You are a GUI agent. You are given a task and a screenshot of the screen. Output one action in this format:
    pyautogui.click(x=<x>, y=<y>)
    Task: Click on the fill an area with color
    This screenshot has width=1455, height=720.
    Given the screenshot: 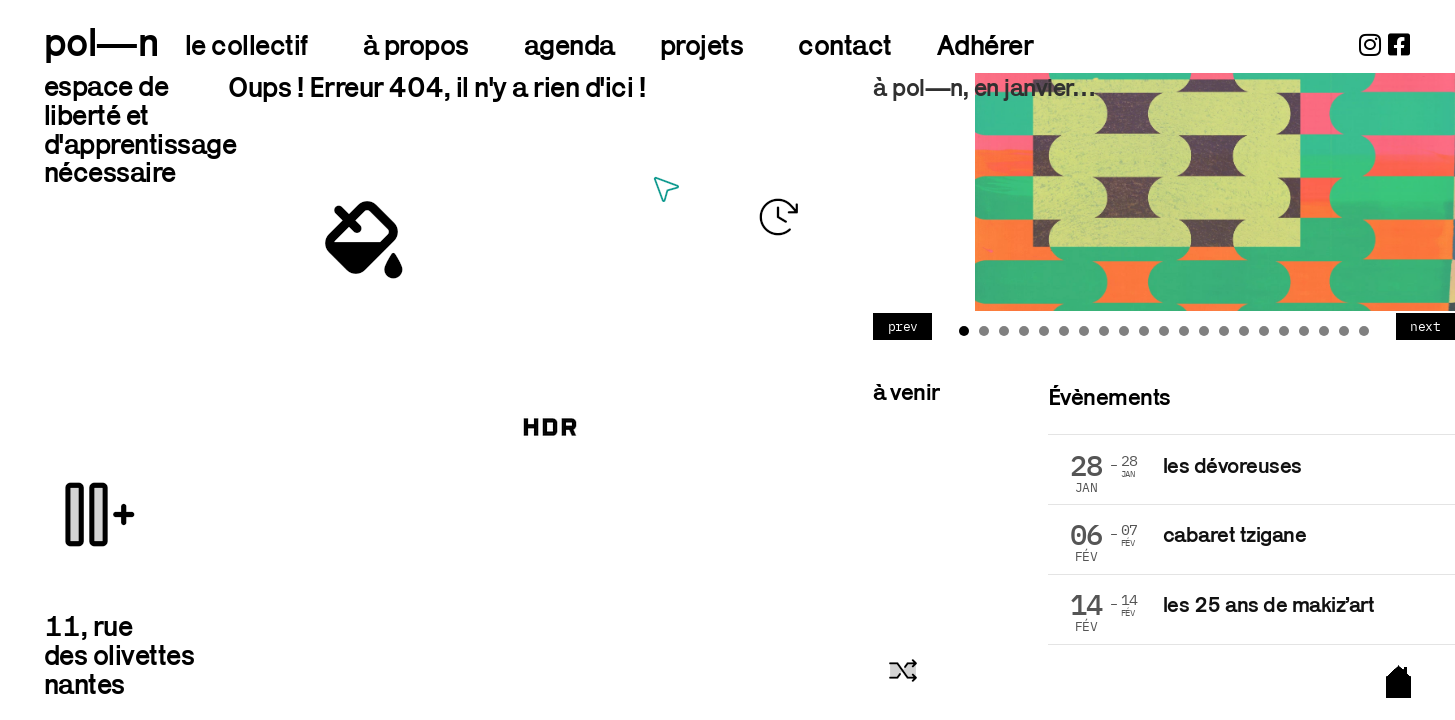 What is the action you would take?
    pyautogui.click(x=361, y=237)
    